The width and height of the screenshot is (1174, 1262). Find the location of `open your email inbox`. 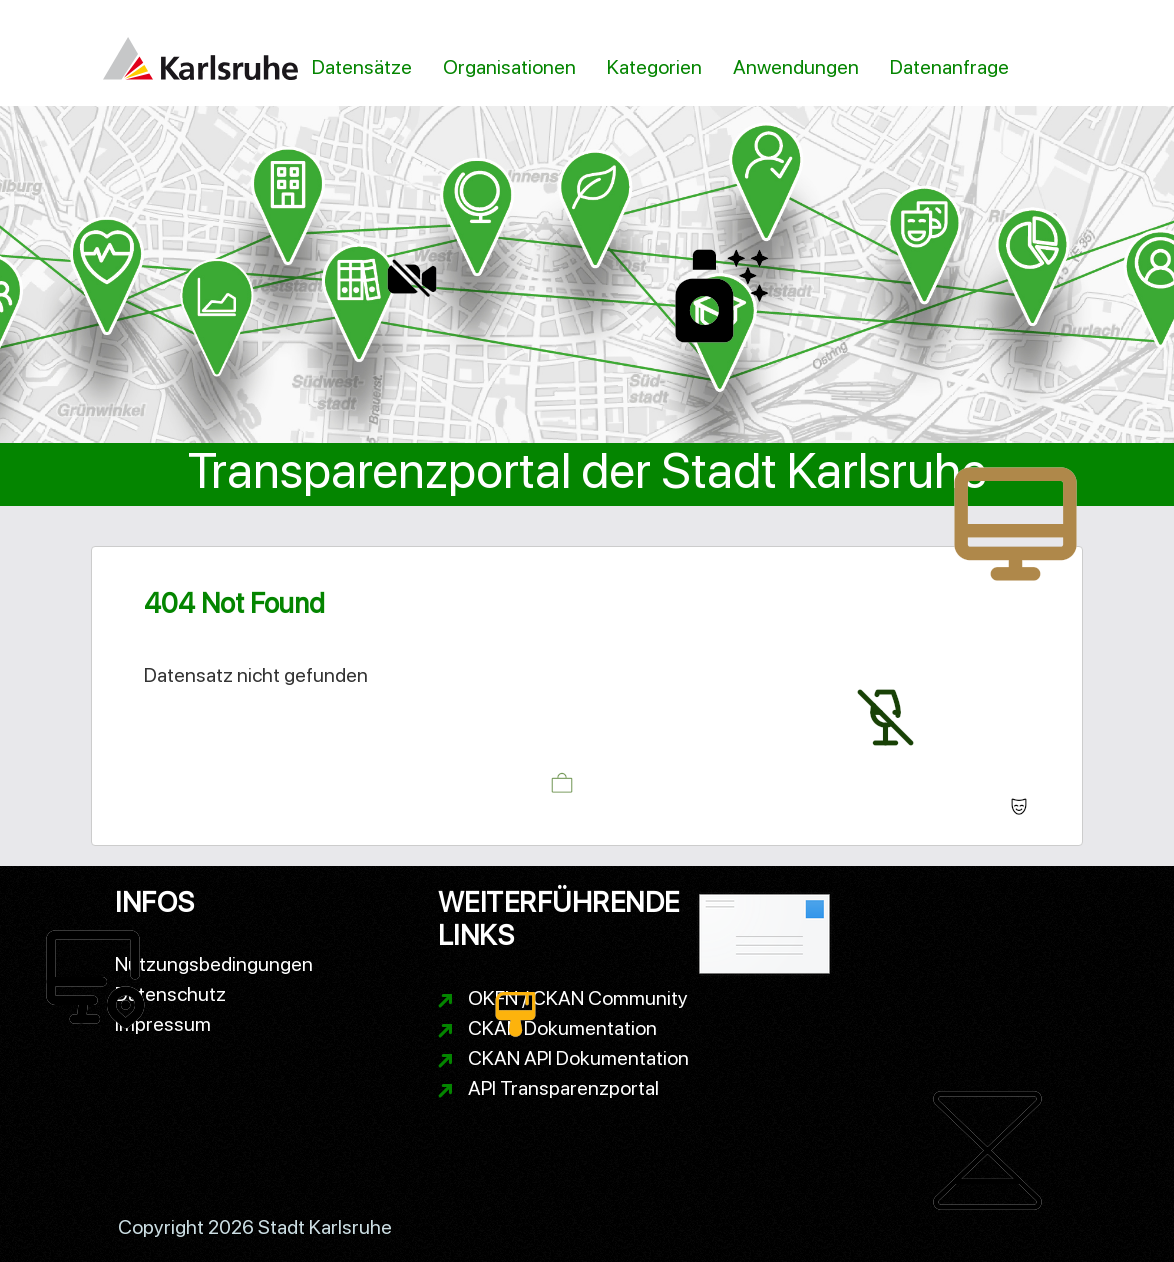

open your email inbox is located at coordinates (764, 934).